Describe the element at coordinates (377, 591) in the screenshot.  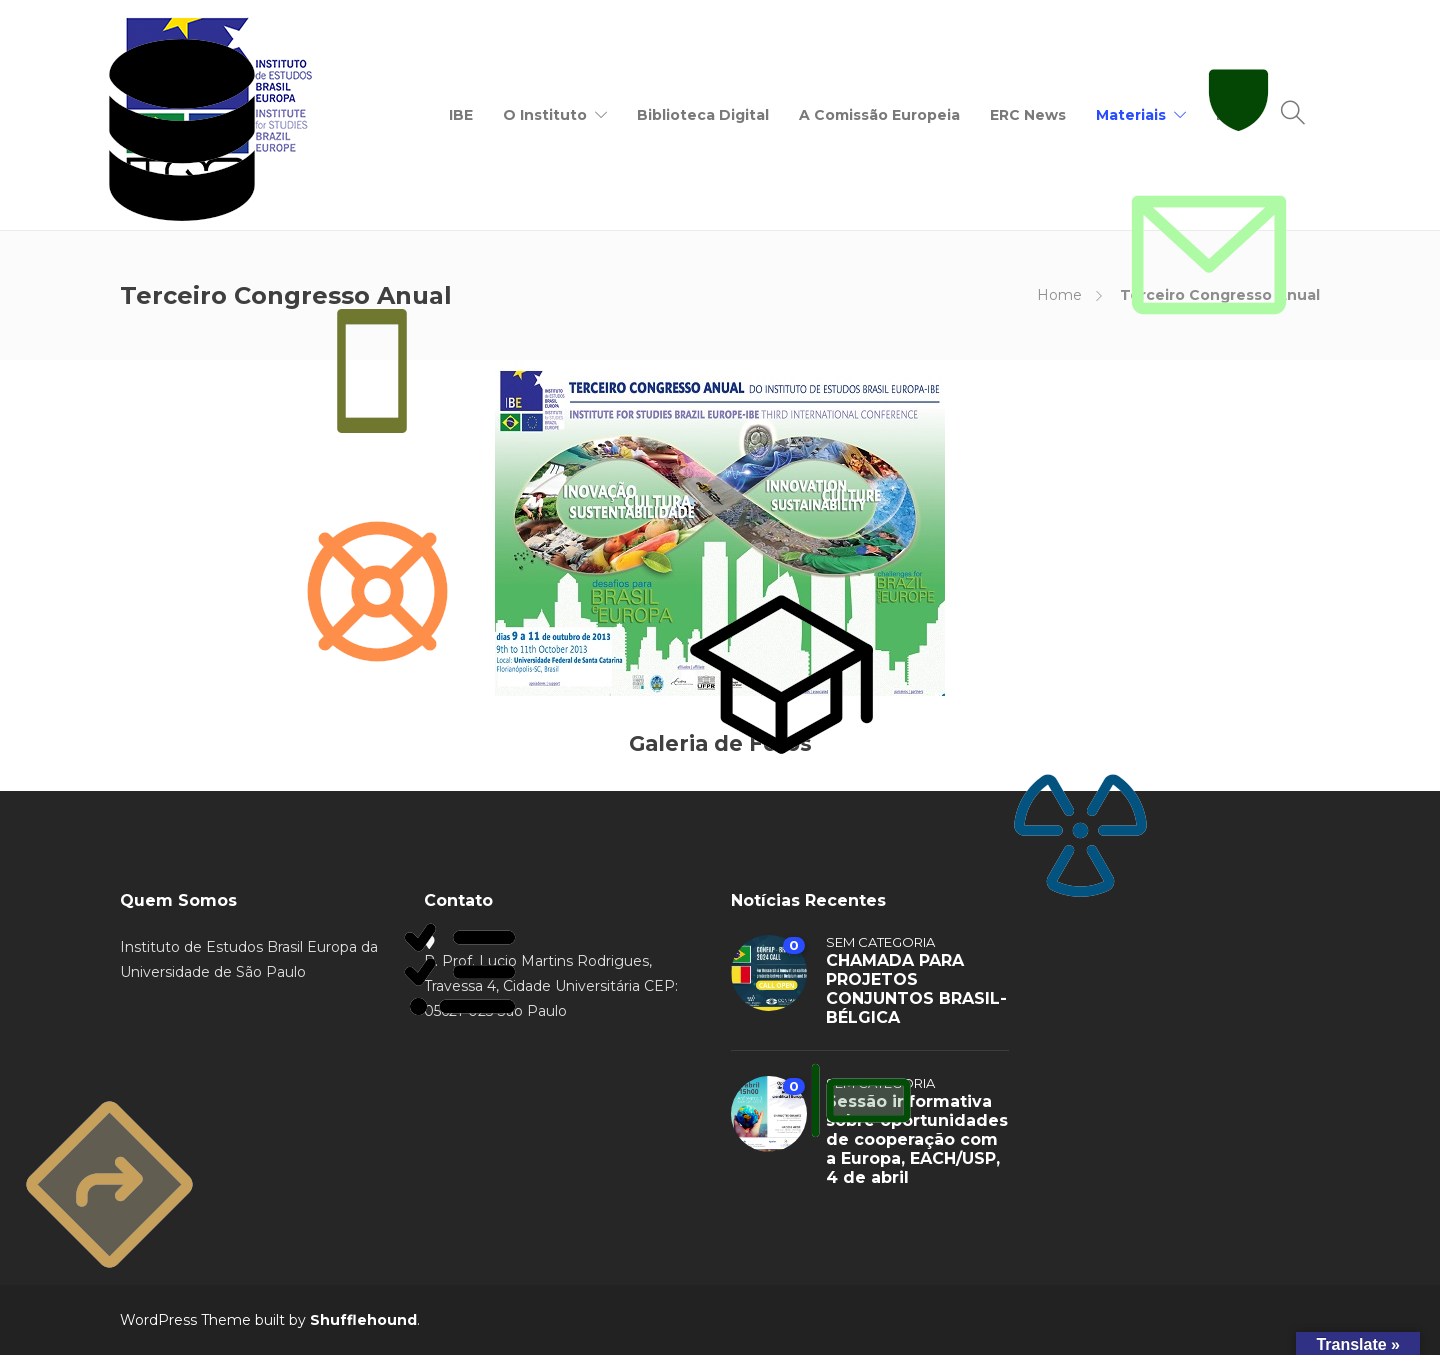
I see `access help or support center` at that location.